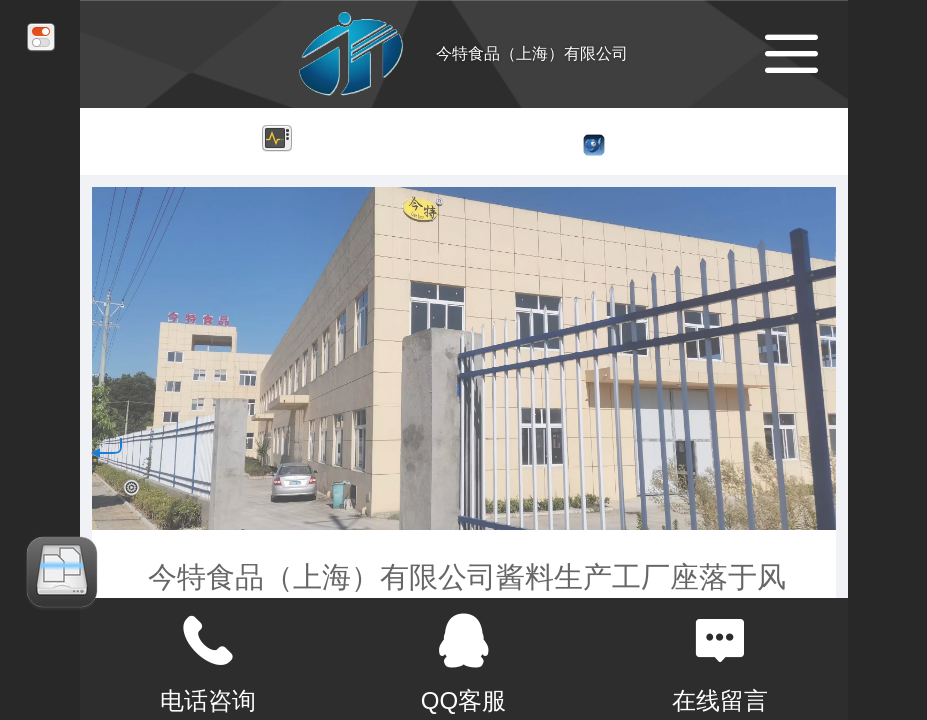 The width and height of the screenshot is (927, 720). I want to click on open bluefish text editor, so click(594, 145).